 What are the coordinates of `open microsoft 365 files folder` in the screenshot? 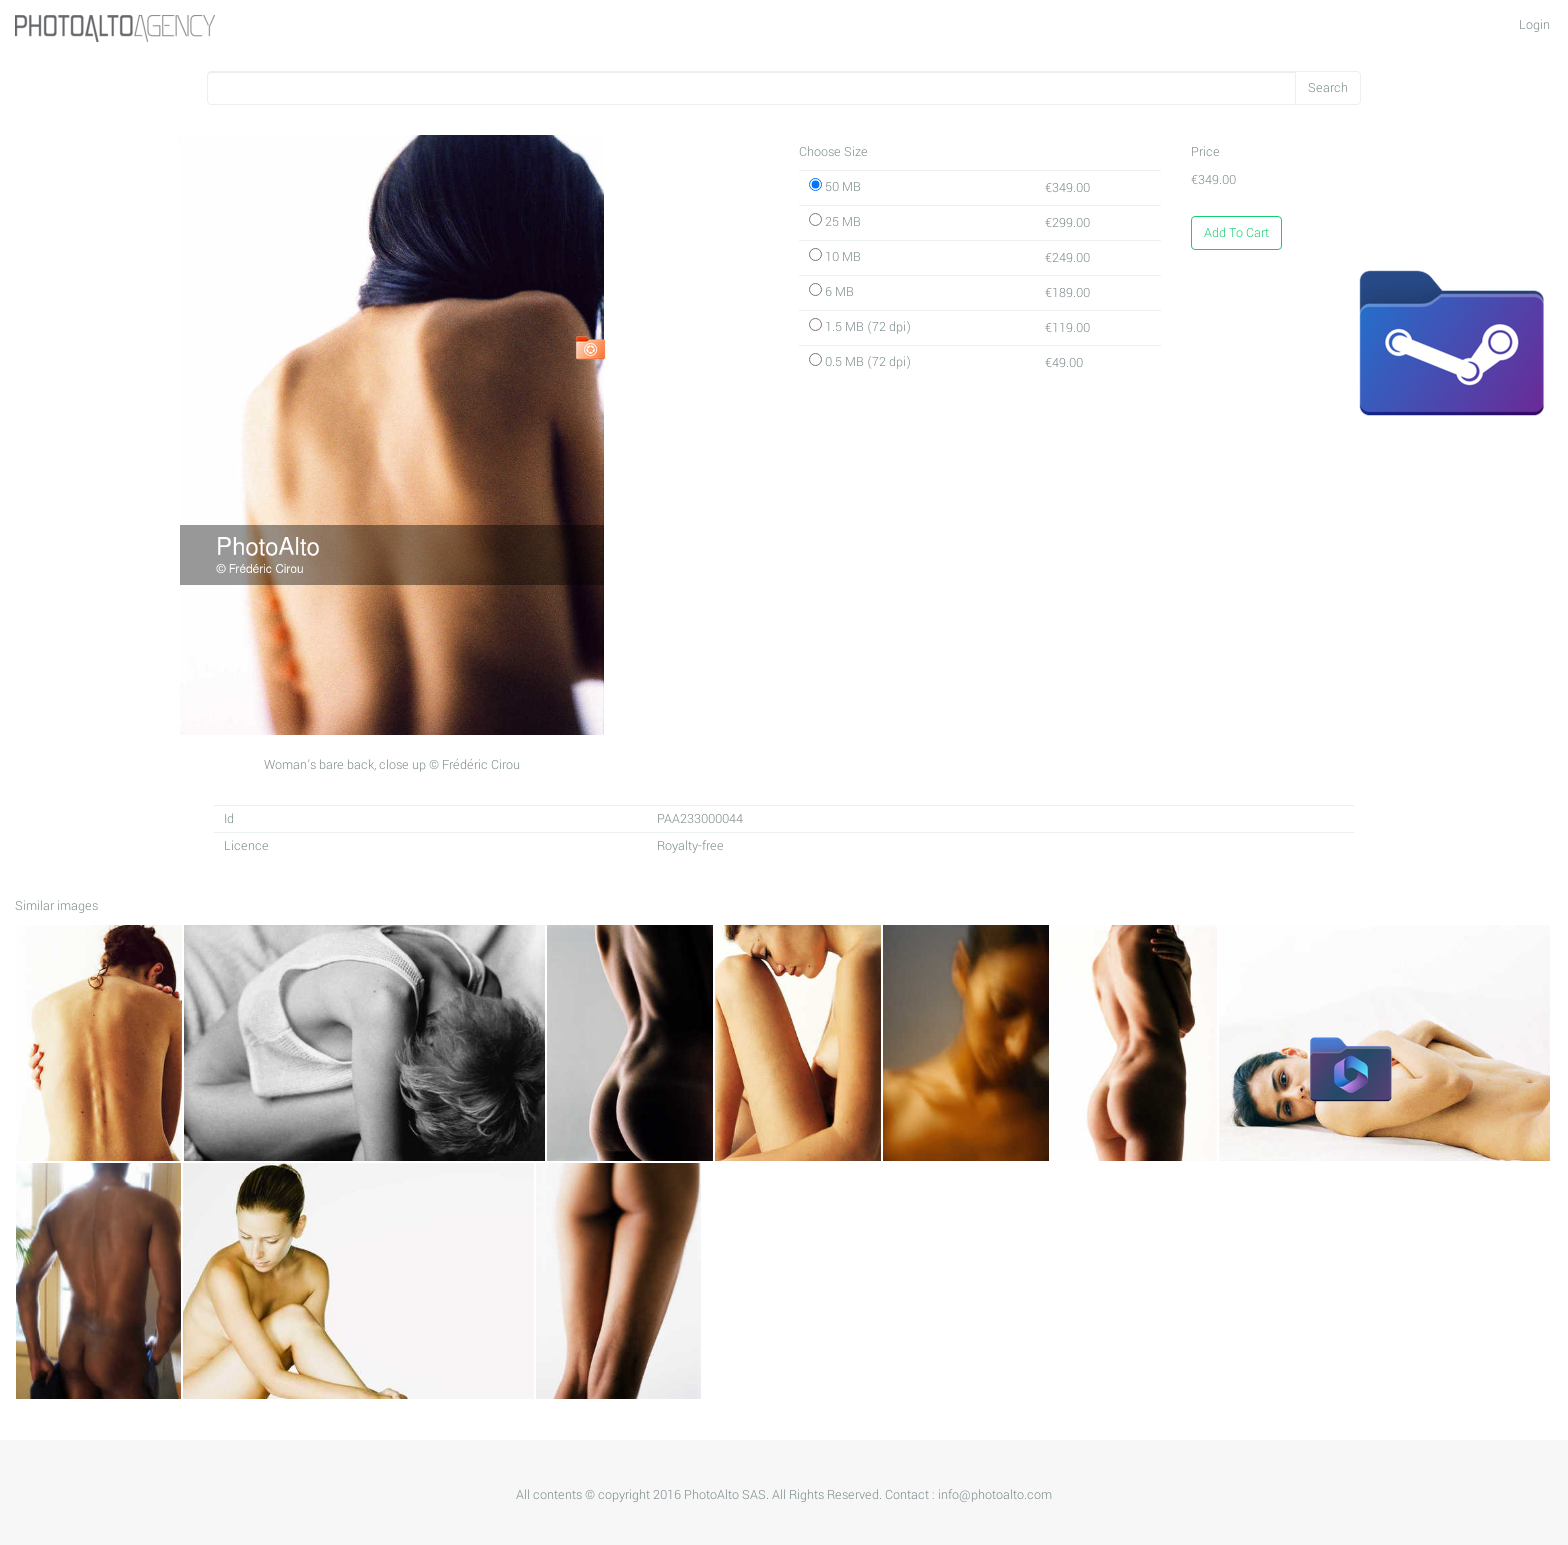 It's located at (1350, 1071).